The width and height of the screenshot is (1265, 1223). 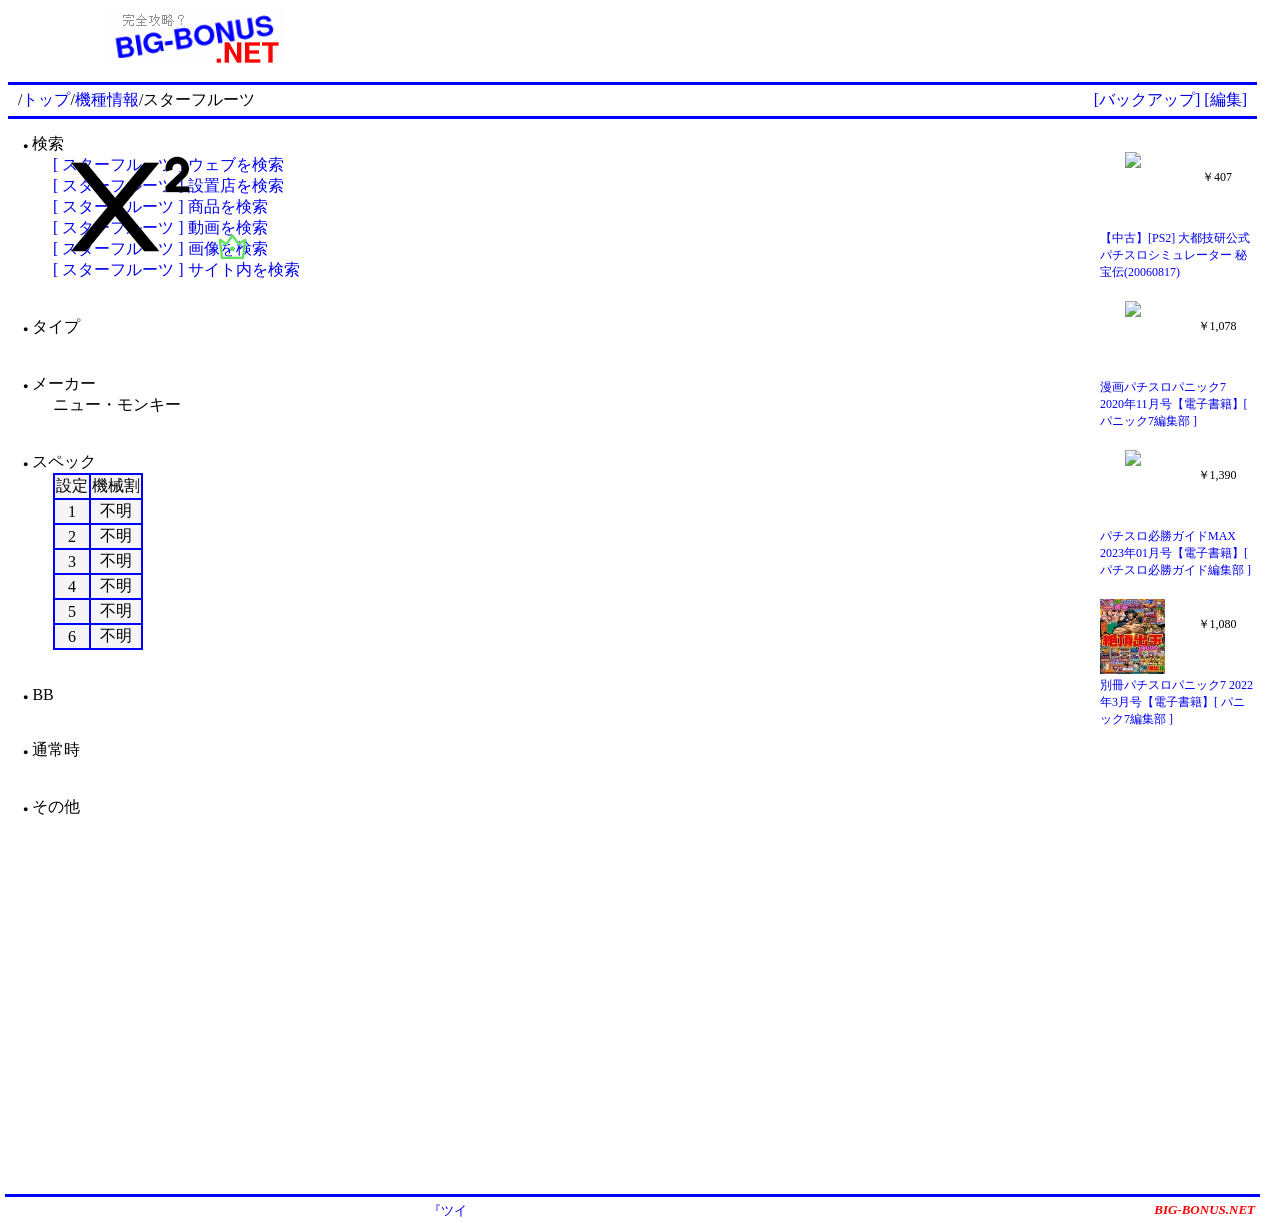 What do you see at coordinates (232, 247) in the screenshot?
I see `indicates VIP or premium membership status` at bounding box center [232, 247].